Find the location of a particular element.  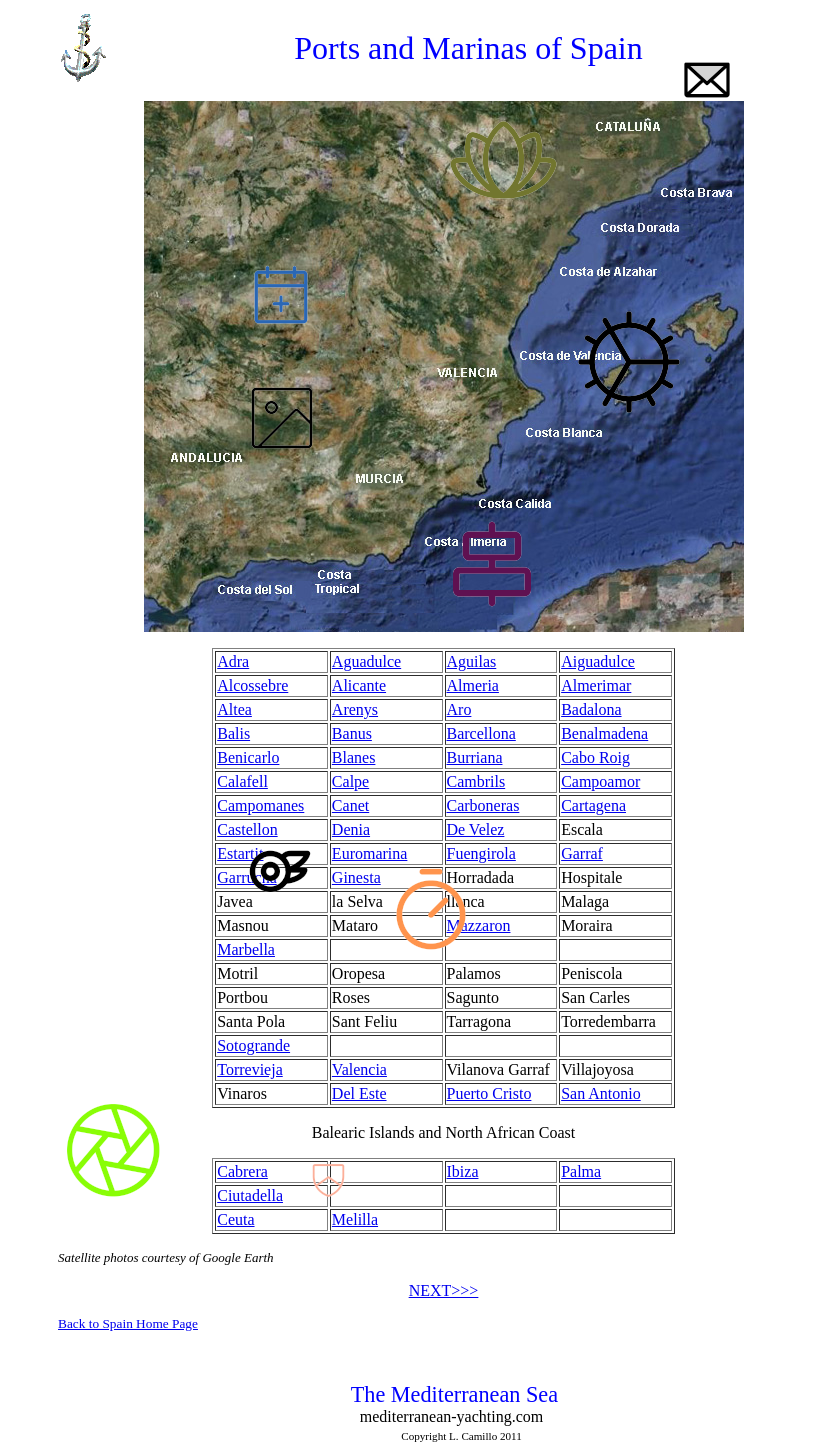

security or protection status indicator is located at coordinates (328, 1178).